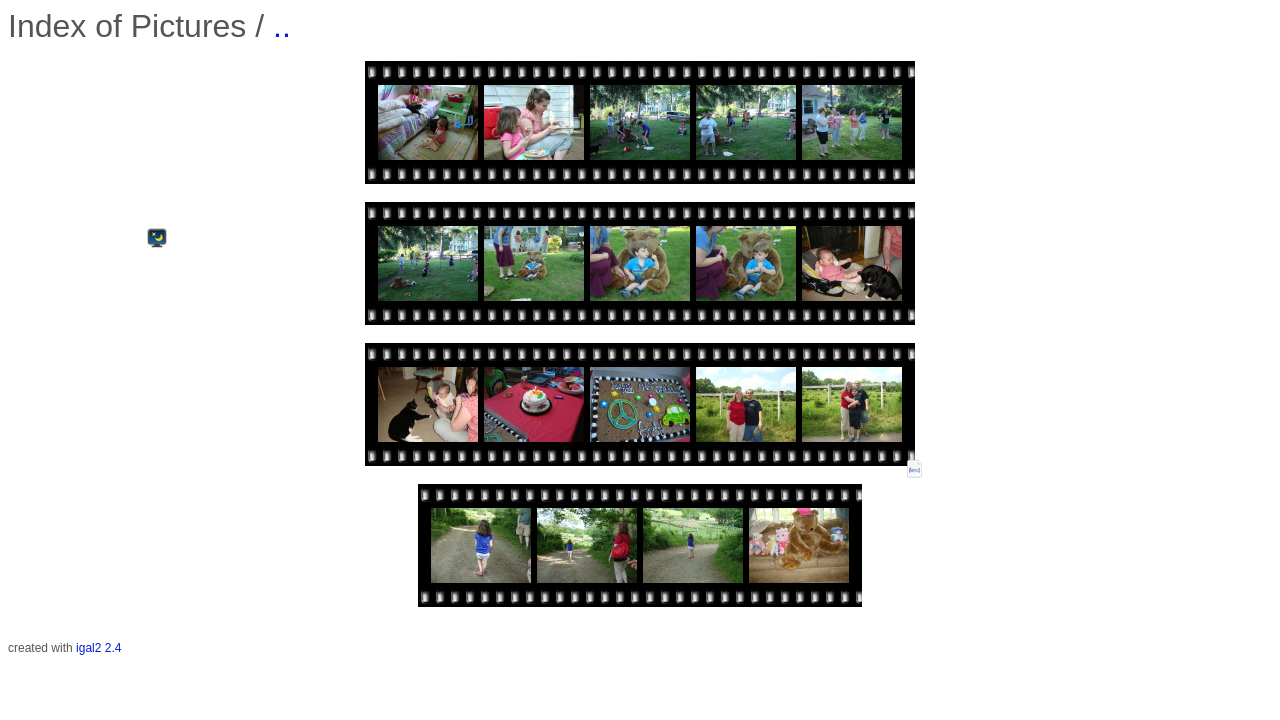 This screenshot has width=1280, height=720. I want to click on a LESS stylesheet file, so click(914, 468).